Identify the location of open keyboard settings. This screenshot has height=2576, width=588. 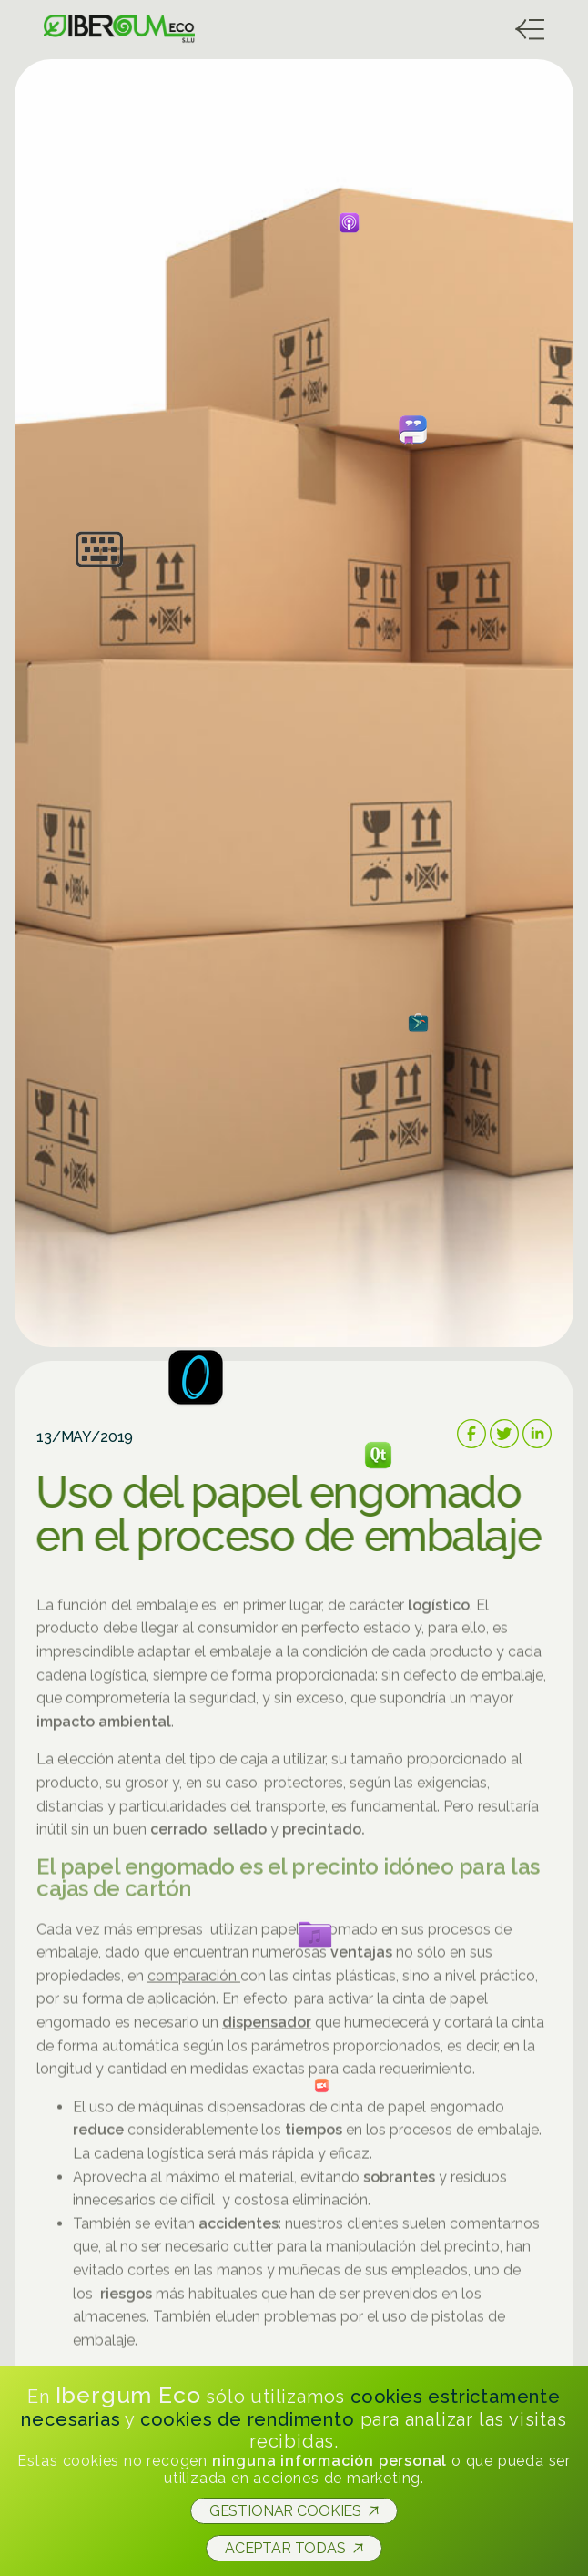
(99, 549).